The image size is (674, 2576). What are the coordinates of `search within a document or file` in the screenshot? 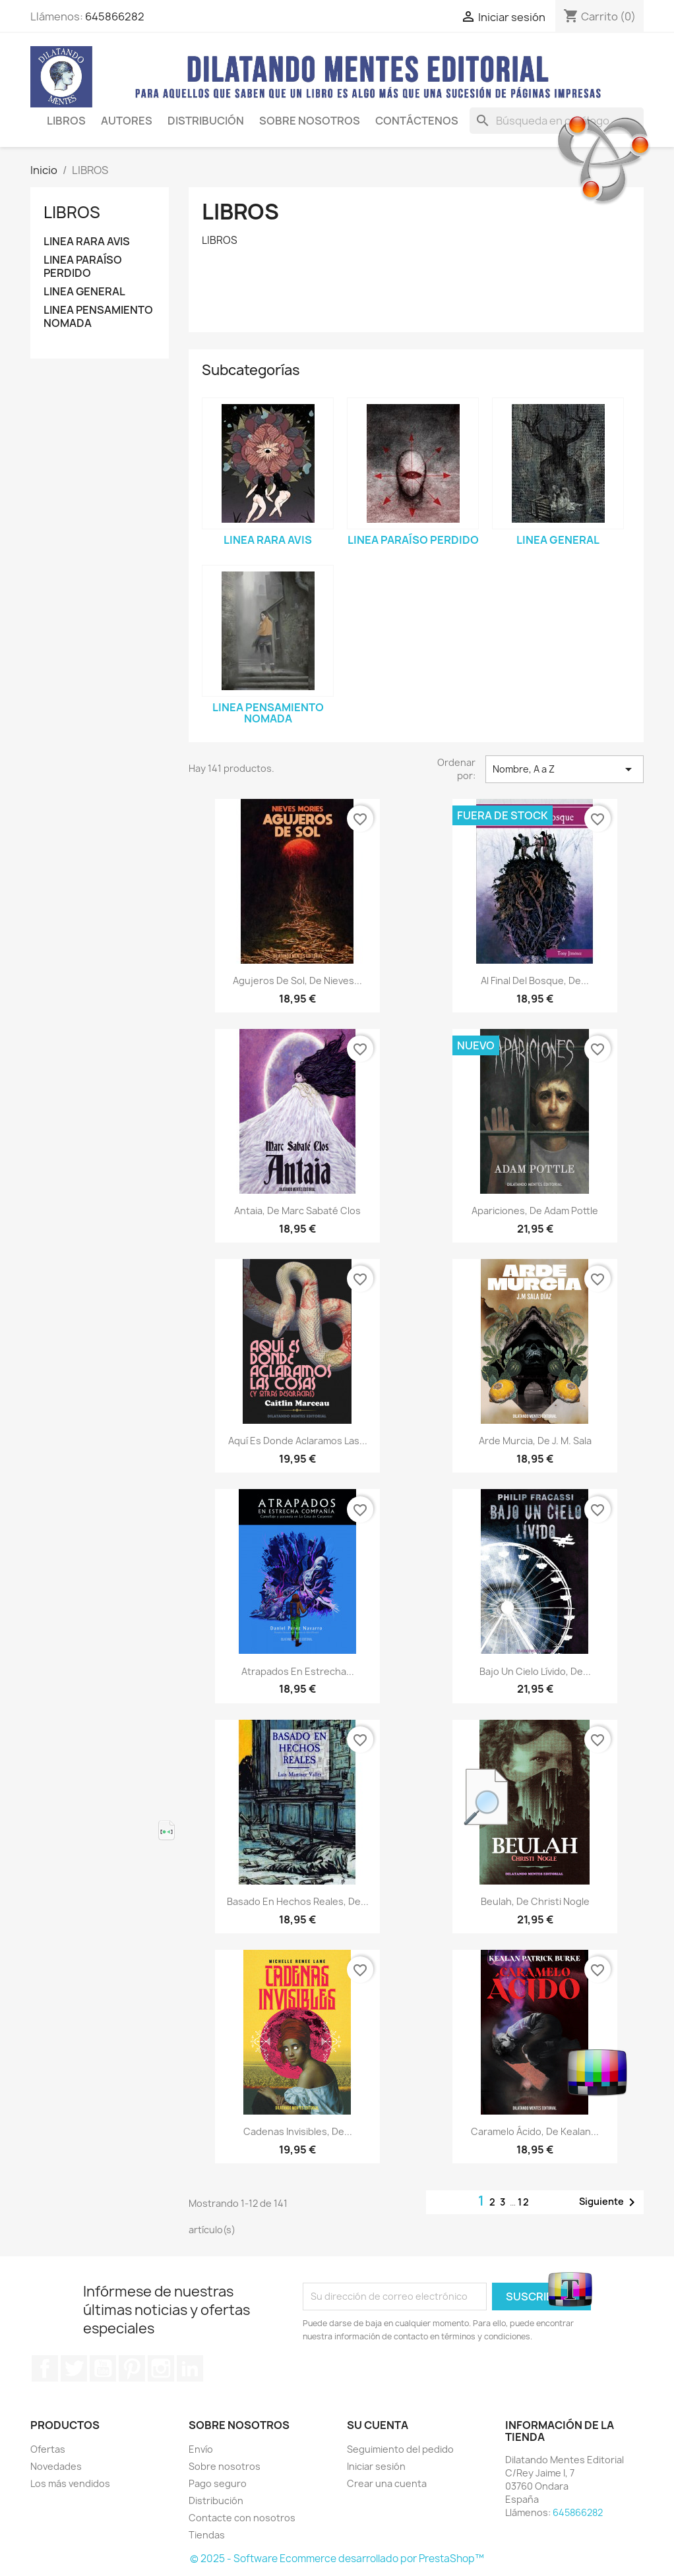 It's located at (487, 1797).